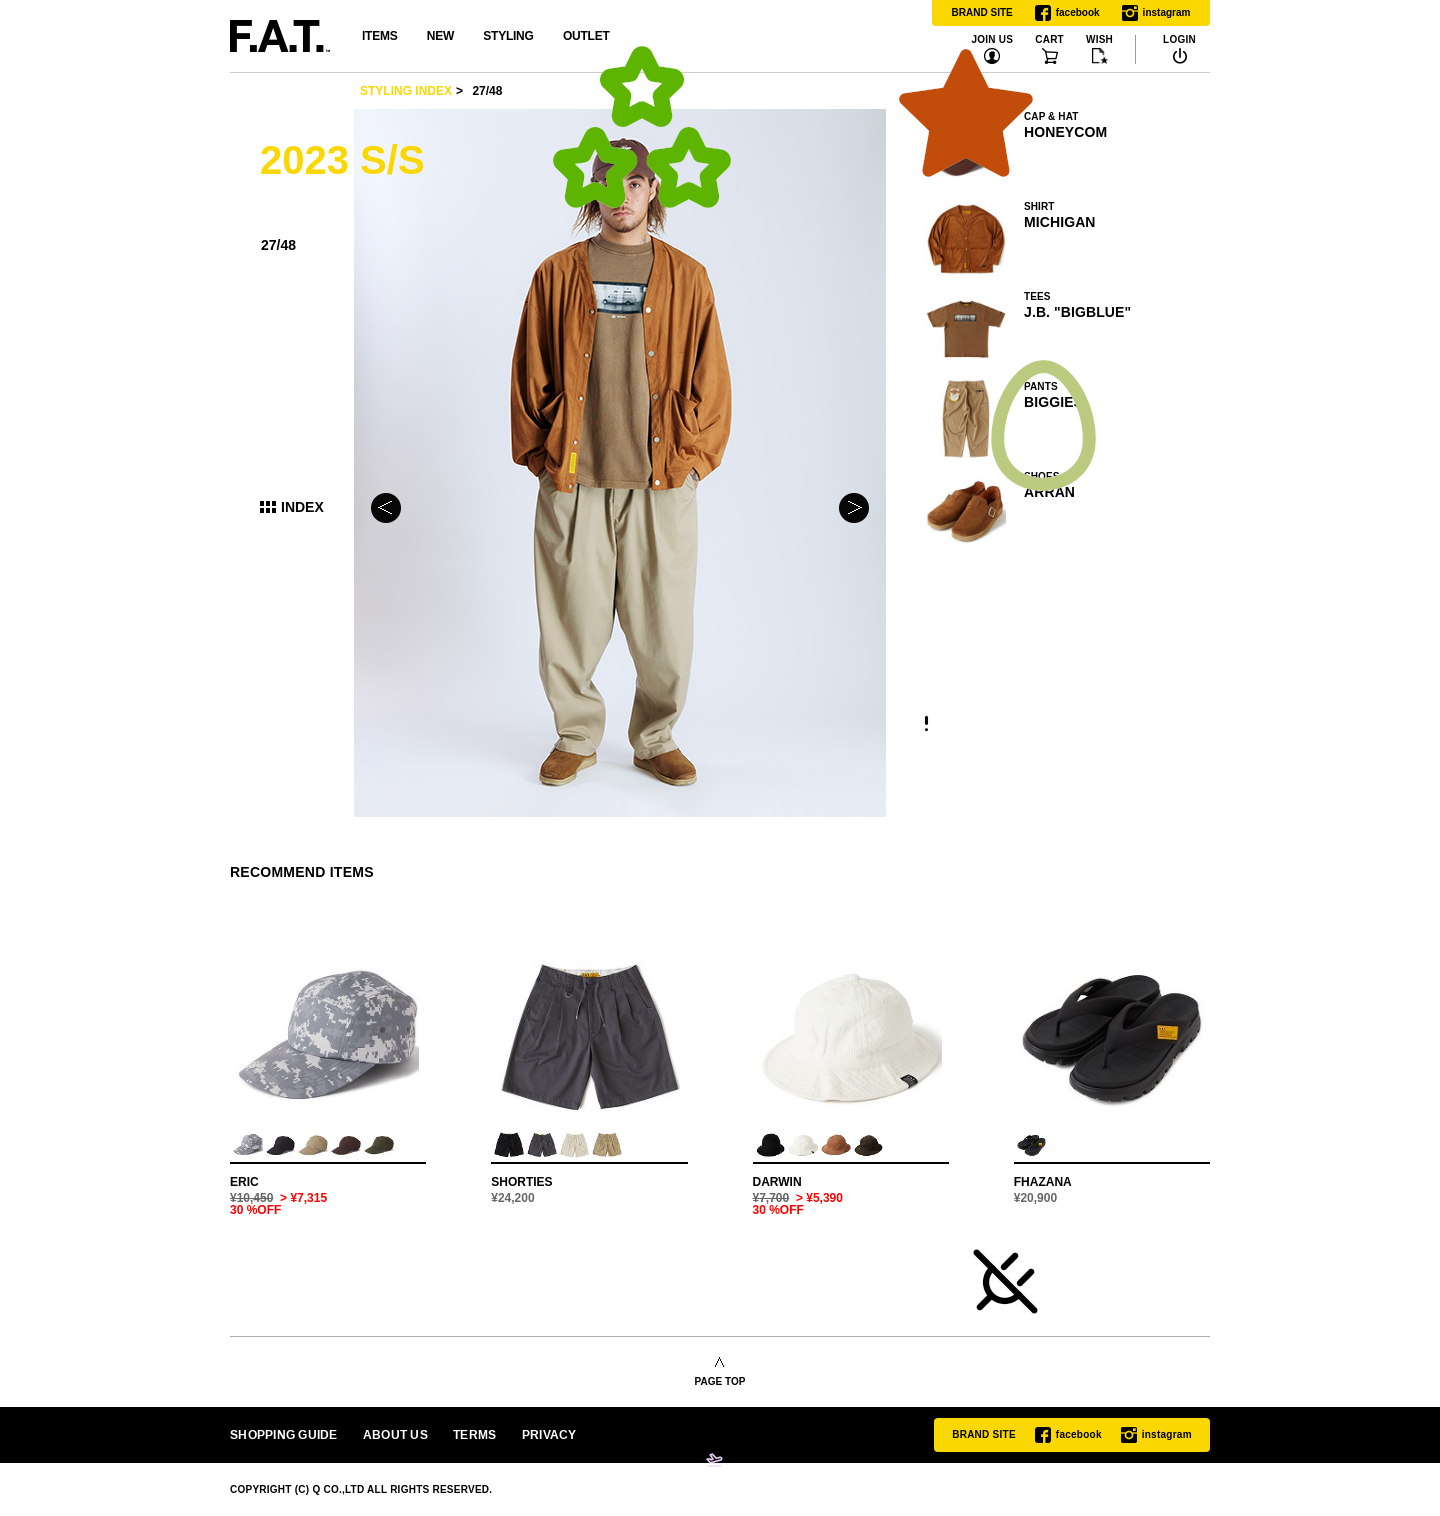 Image resolution: width=1440 pixels, height=1516 pixels. I want to click on indicates device is unplugged or disconnected, so click(1005, 1281).